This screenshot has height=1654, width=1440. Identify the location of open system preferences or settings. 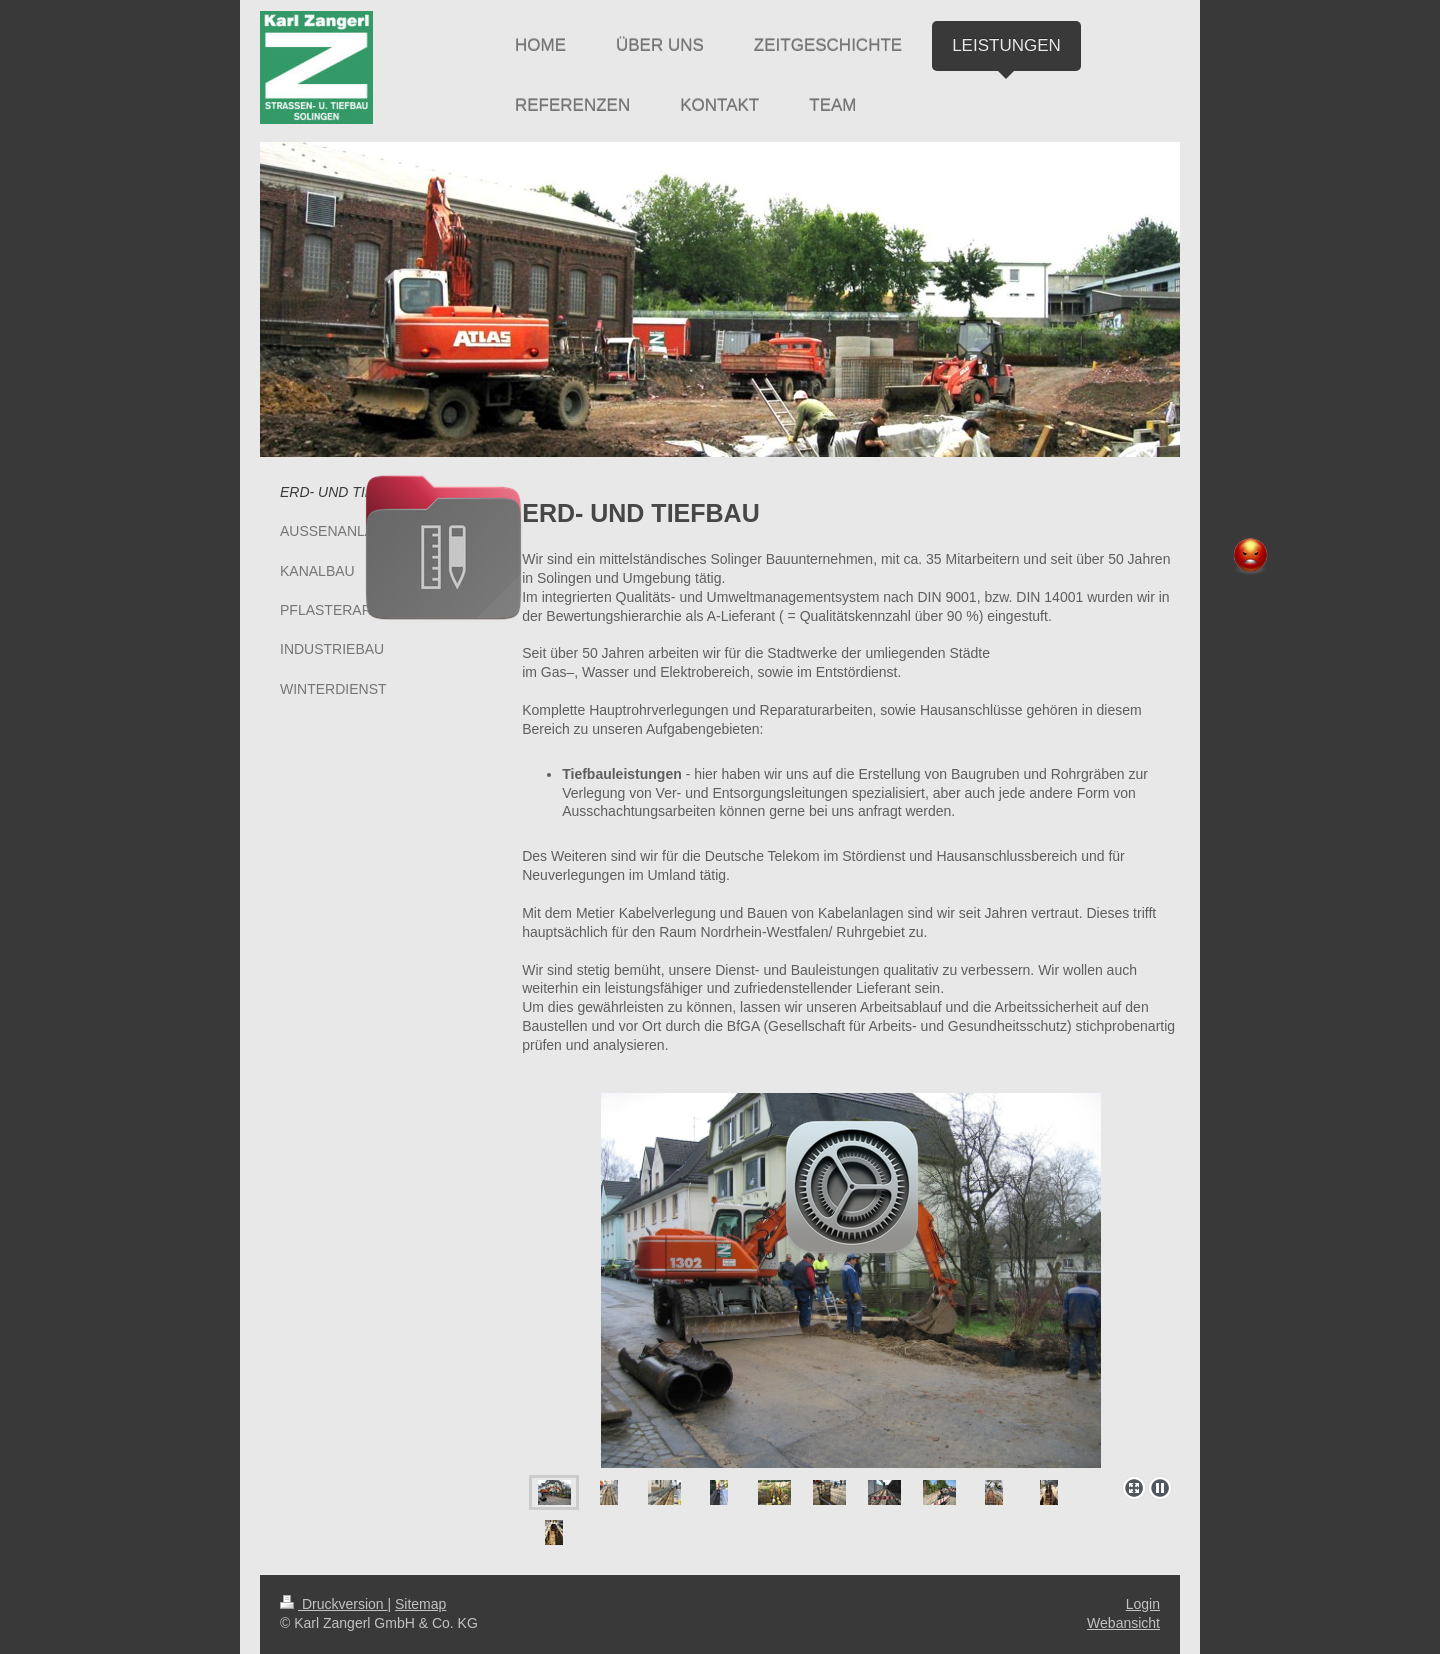
(852, 1187).